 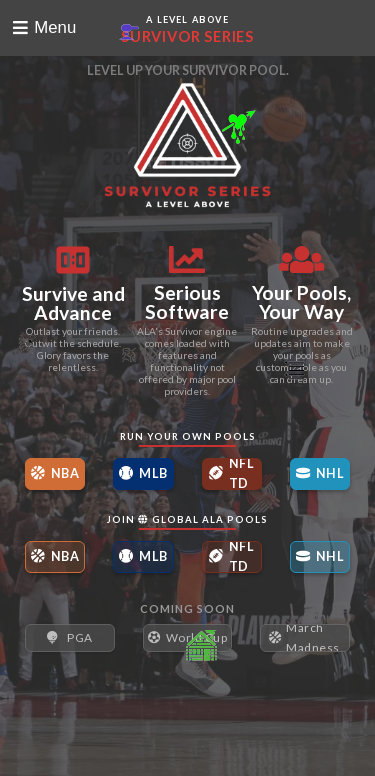 I want to click on fishing lure or jig equipment icon, so click(x=28, y=344).